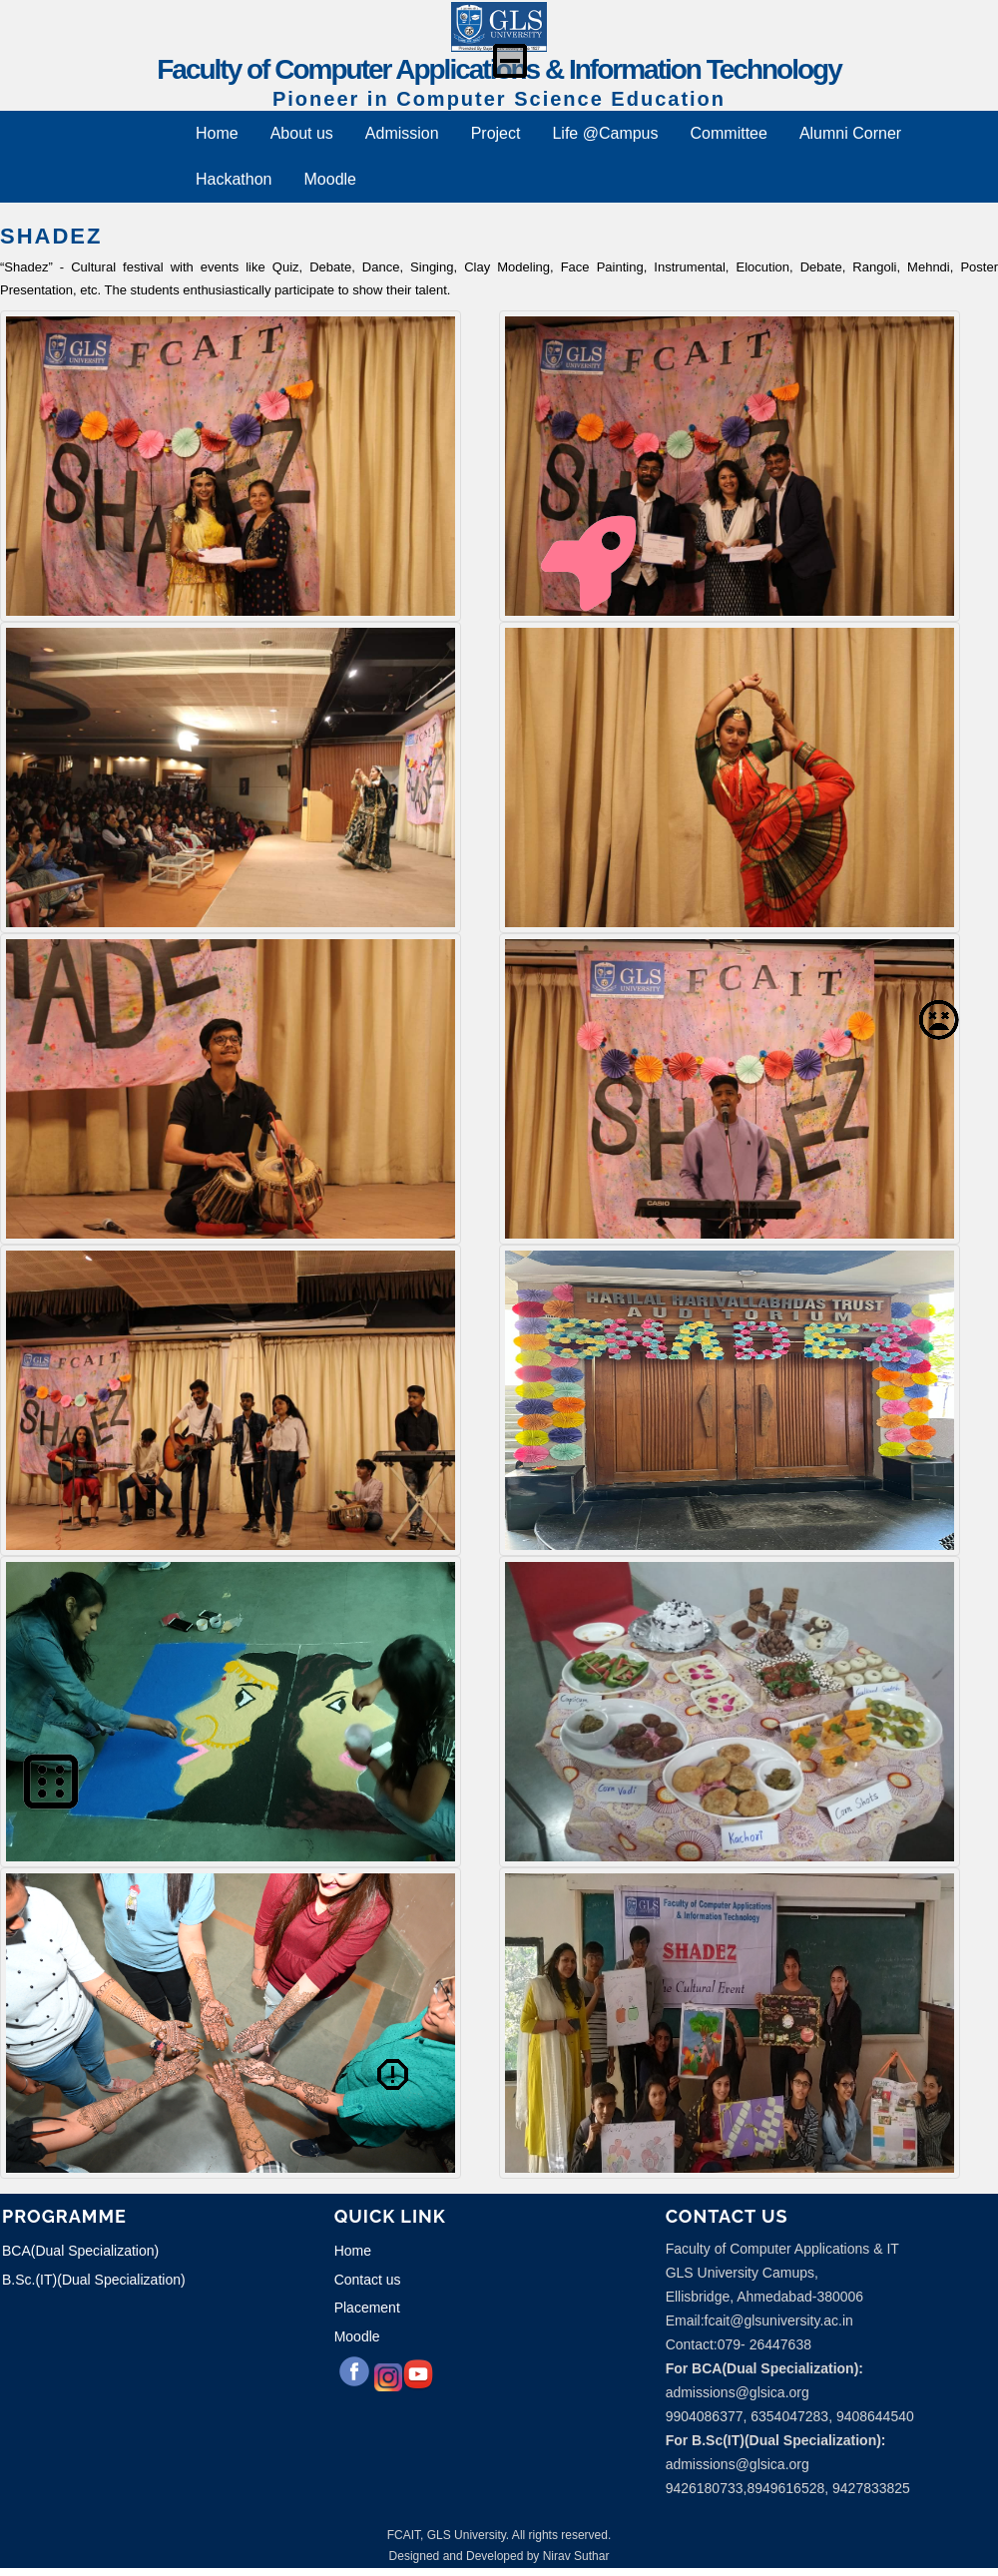 The height and width of the screenshot is (2576, 998). What do you see at coordinates (592, 559) in the screenshot?
I see `launch or deploy an application` at bounding box center [592, 559].